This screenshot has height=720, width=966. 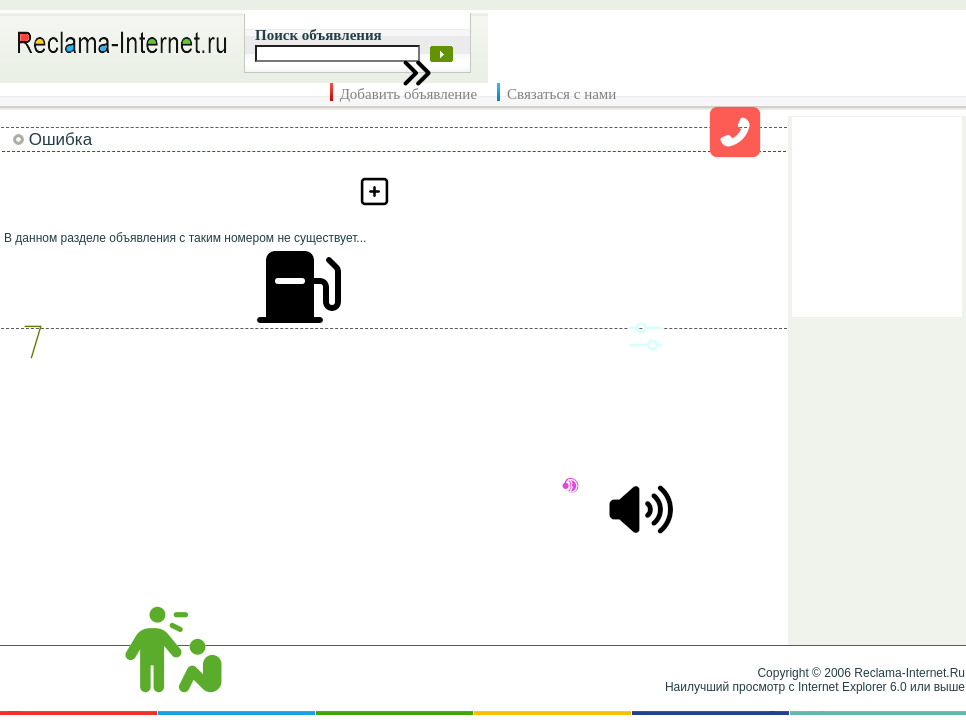 What do you see at coordinates (374, 191) in the screenshot?
I see `add a new item or entry` at bounding box center [374, 191].